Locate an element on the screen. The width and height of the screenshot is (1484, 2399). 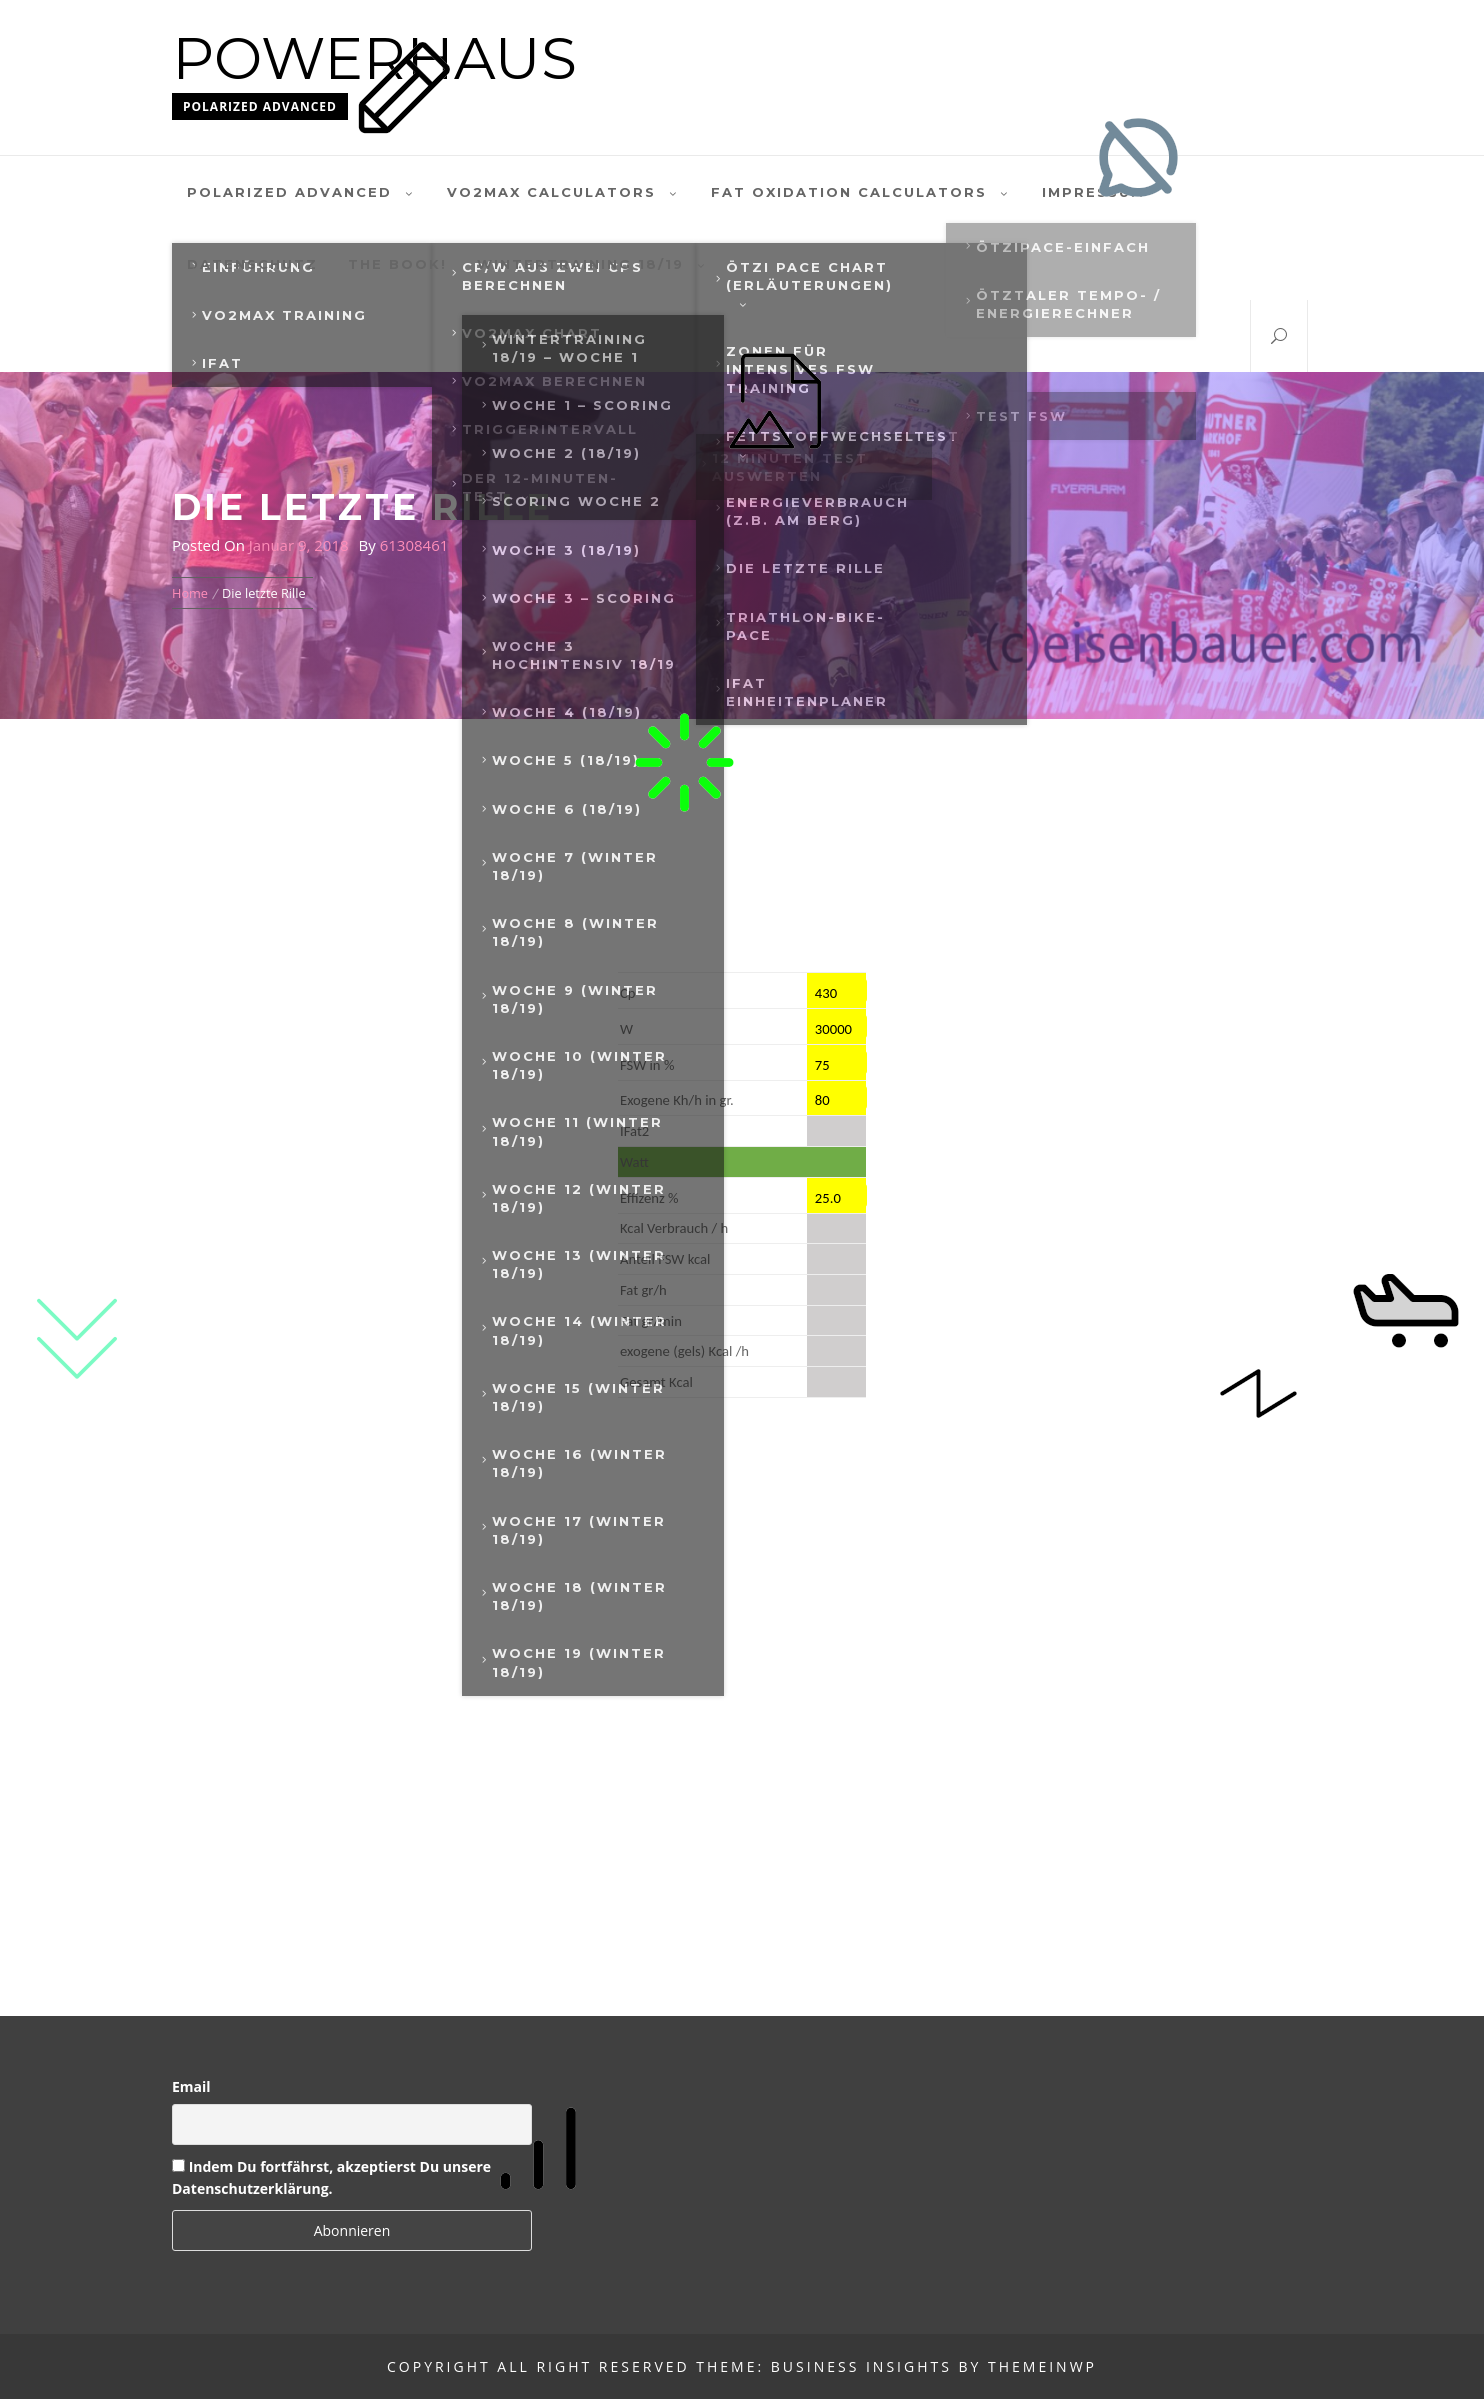
indicates medium cellular signal strength is located at coordinates (577, 2125).